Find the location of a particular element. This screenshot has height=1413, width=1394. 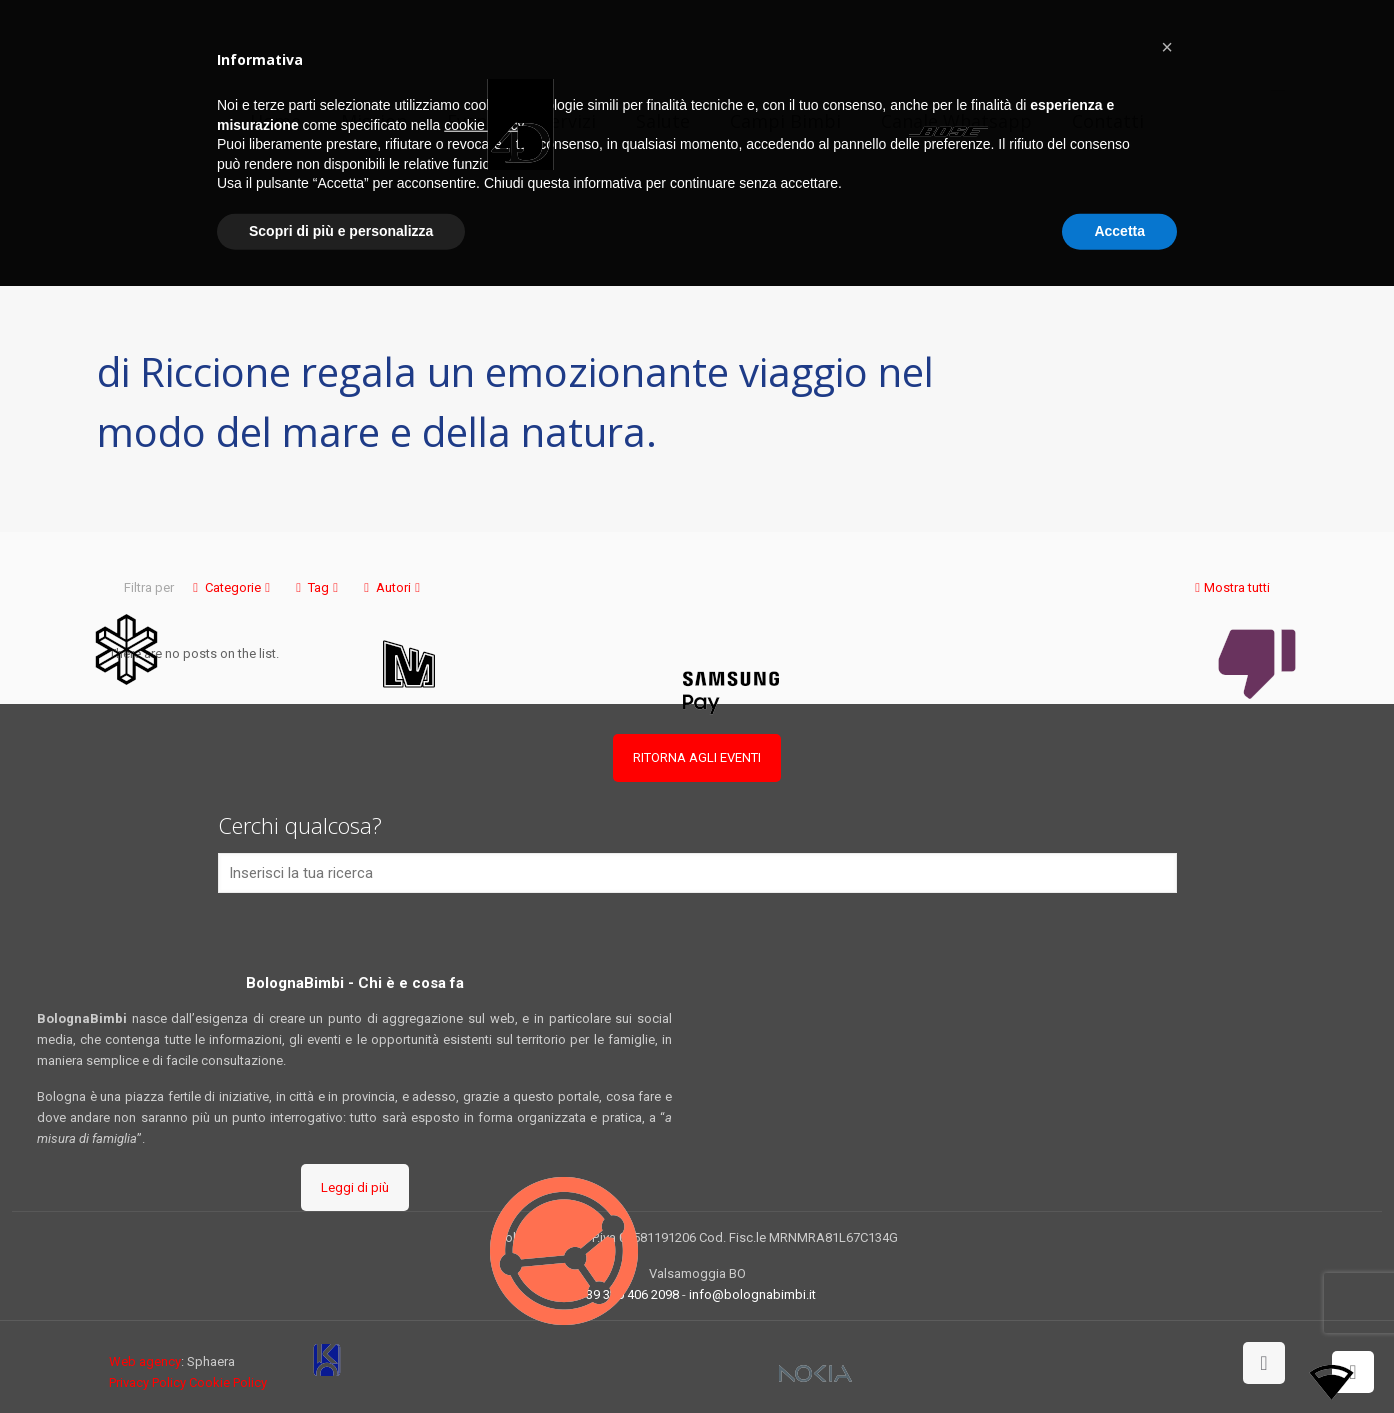

4D software logo is located at coordinates (520, 124).